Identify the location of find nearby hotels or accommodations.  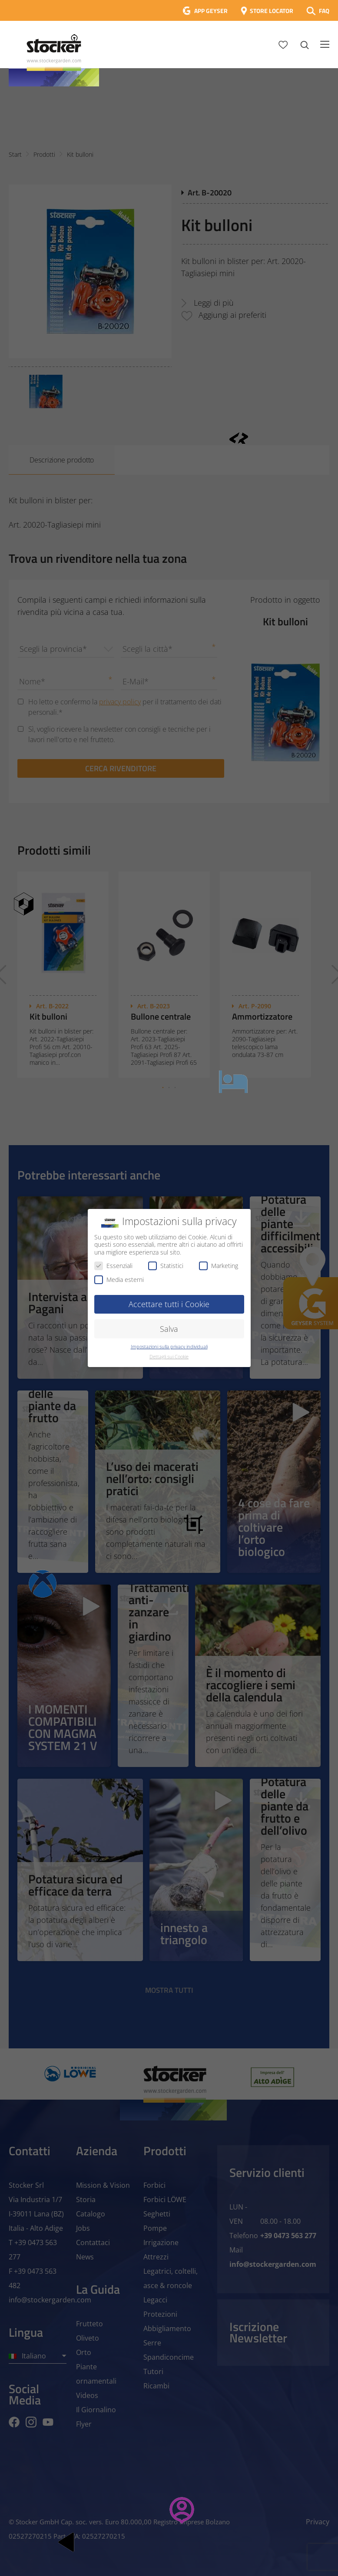
(233, 1082).